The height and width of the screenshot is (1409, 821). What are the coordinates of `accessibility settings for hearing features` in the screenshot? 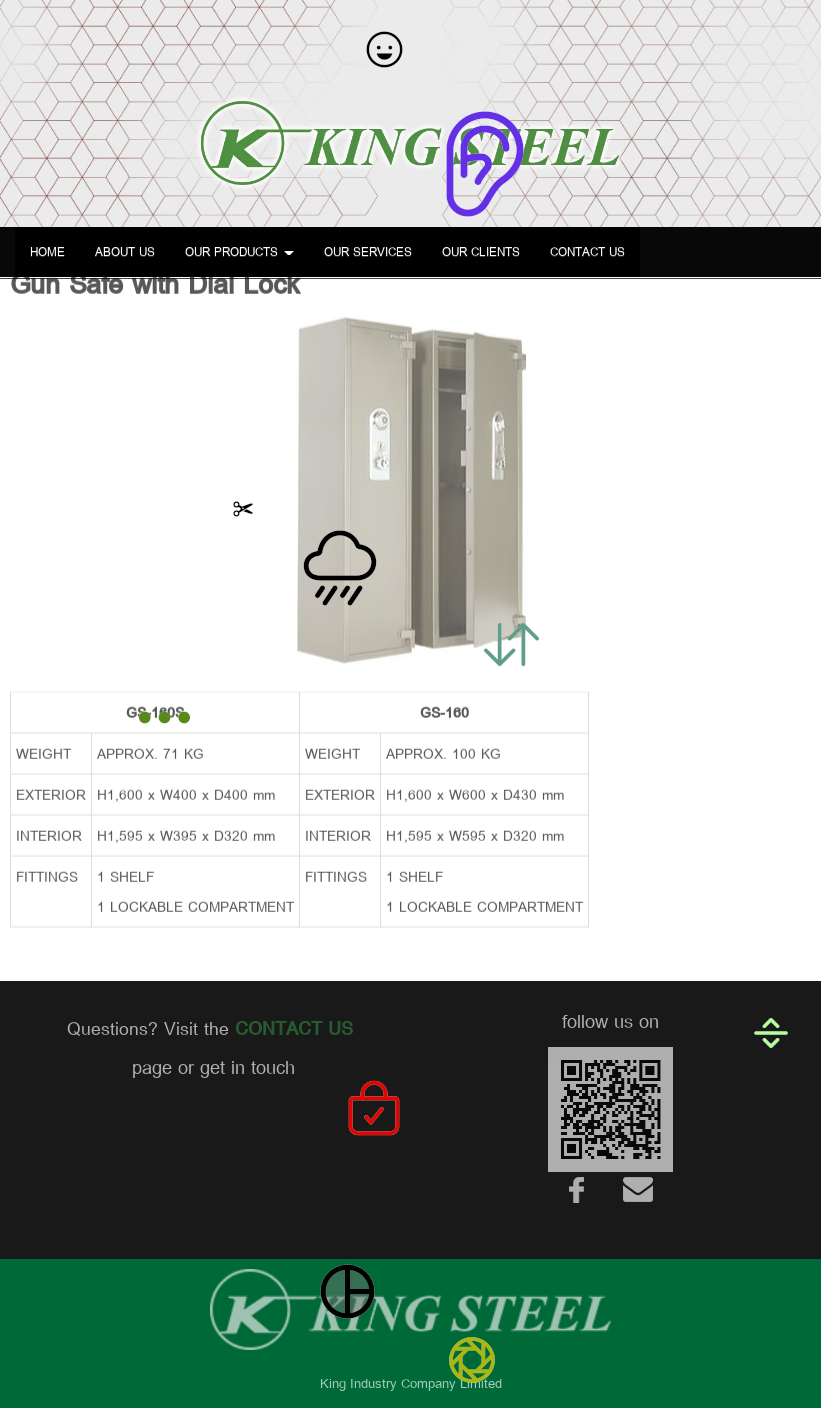 It's located at (485, 164).